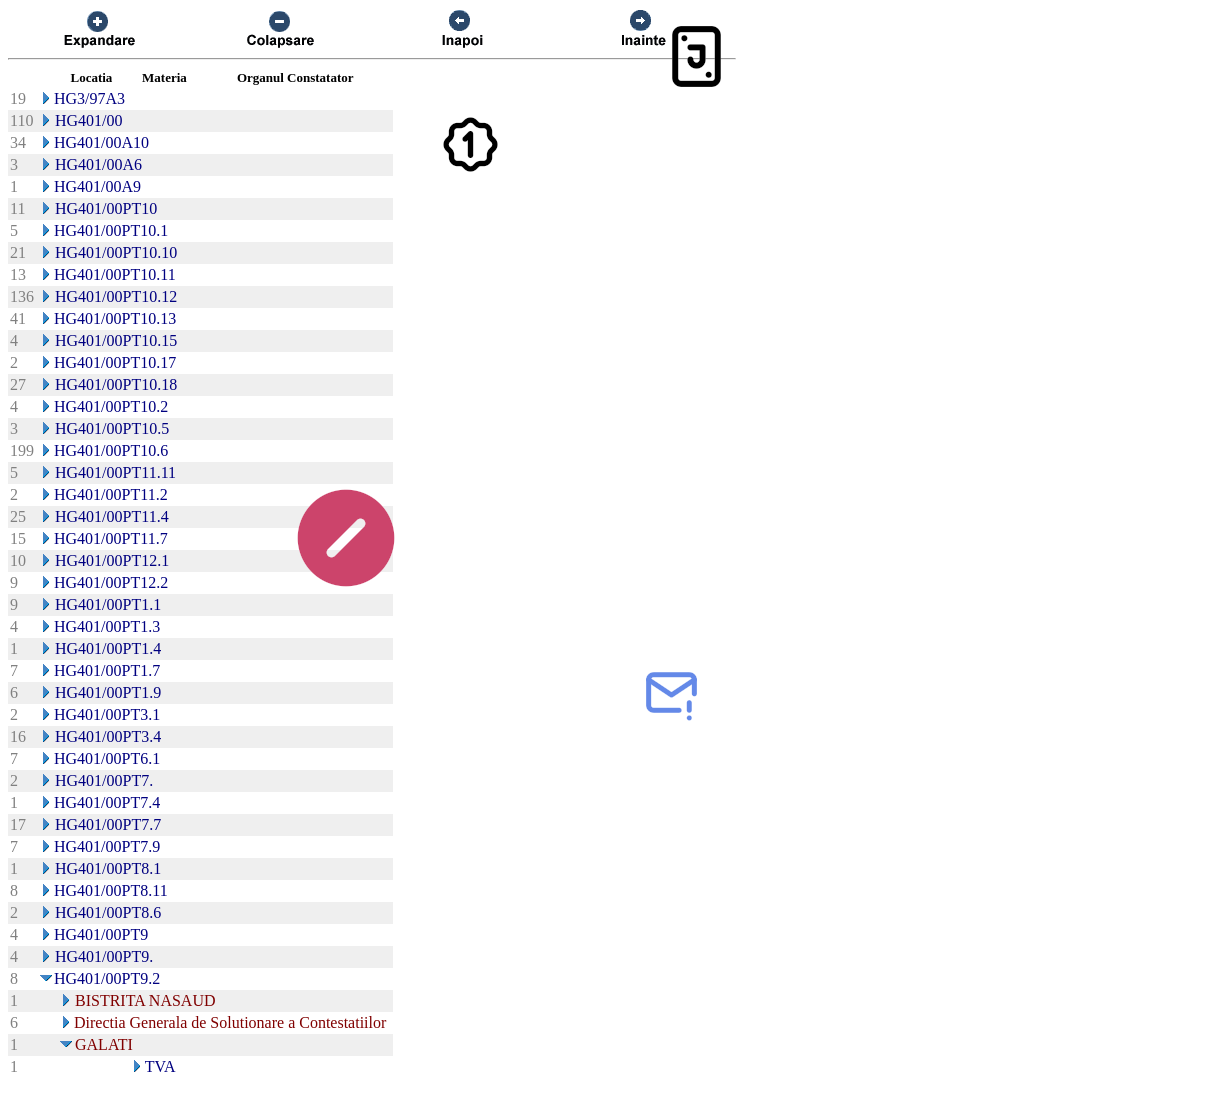 This screenshot has height=1094, width=1232. What do you see at coordinates (696, 56) in the screenshot?
I see `jack playing card in a card game app` at bounding box center [696, 56].